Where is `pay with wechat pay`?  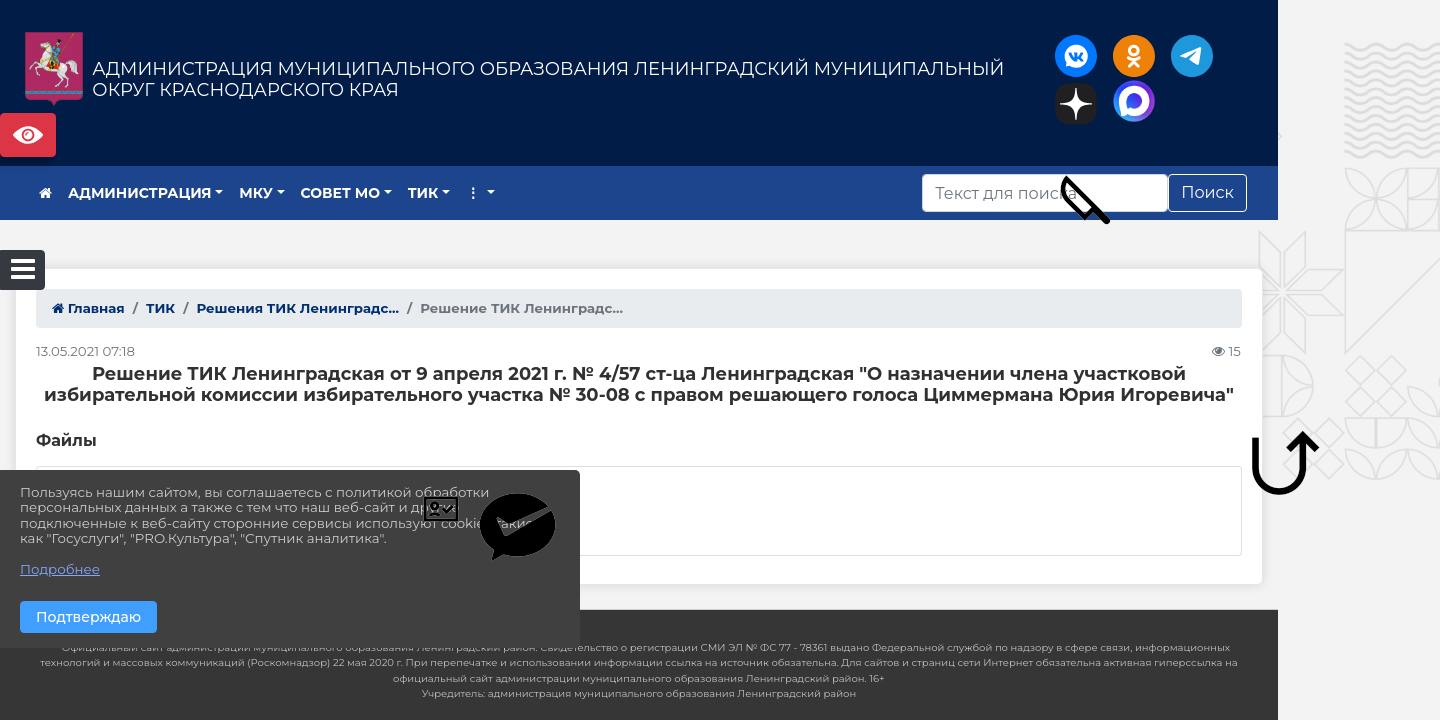 pay with wechat pay is located at coordinates (517, 525).